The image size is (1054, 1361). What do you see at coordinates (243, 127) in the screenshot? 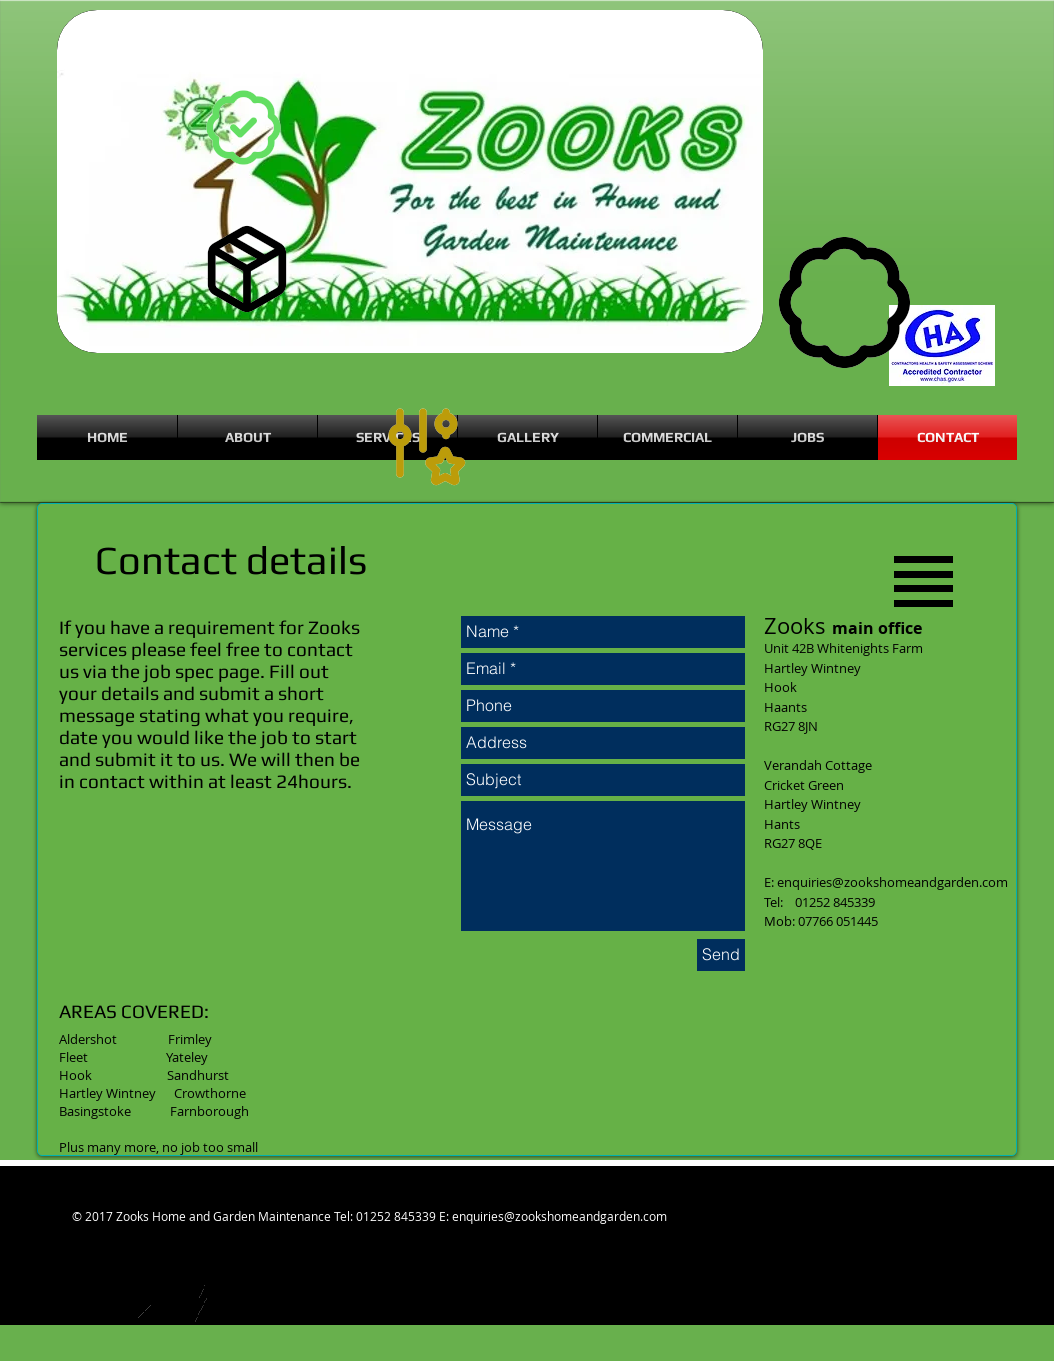
I see `indicates a verified account or profile` at bounding box center [243, 127].